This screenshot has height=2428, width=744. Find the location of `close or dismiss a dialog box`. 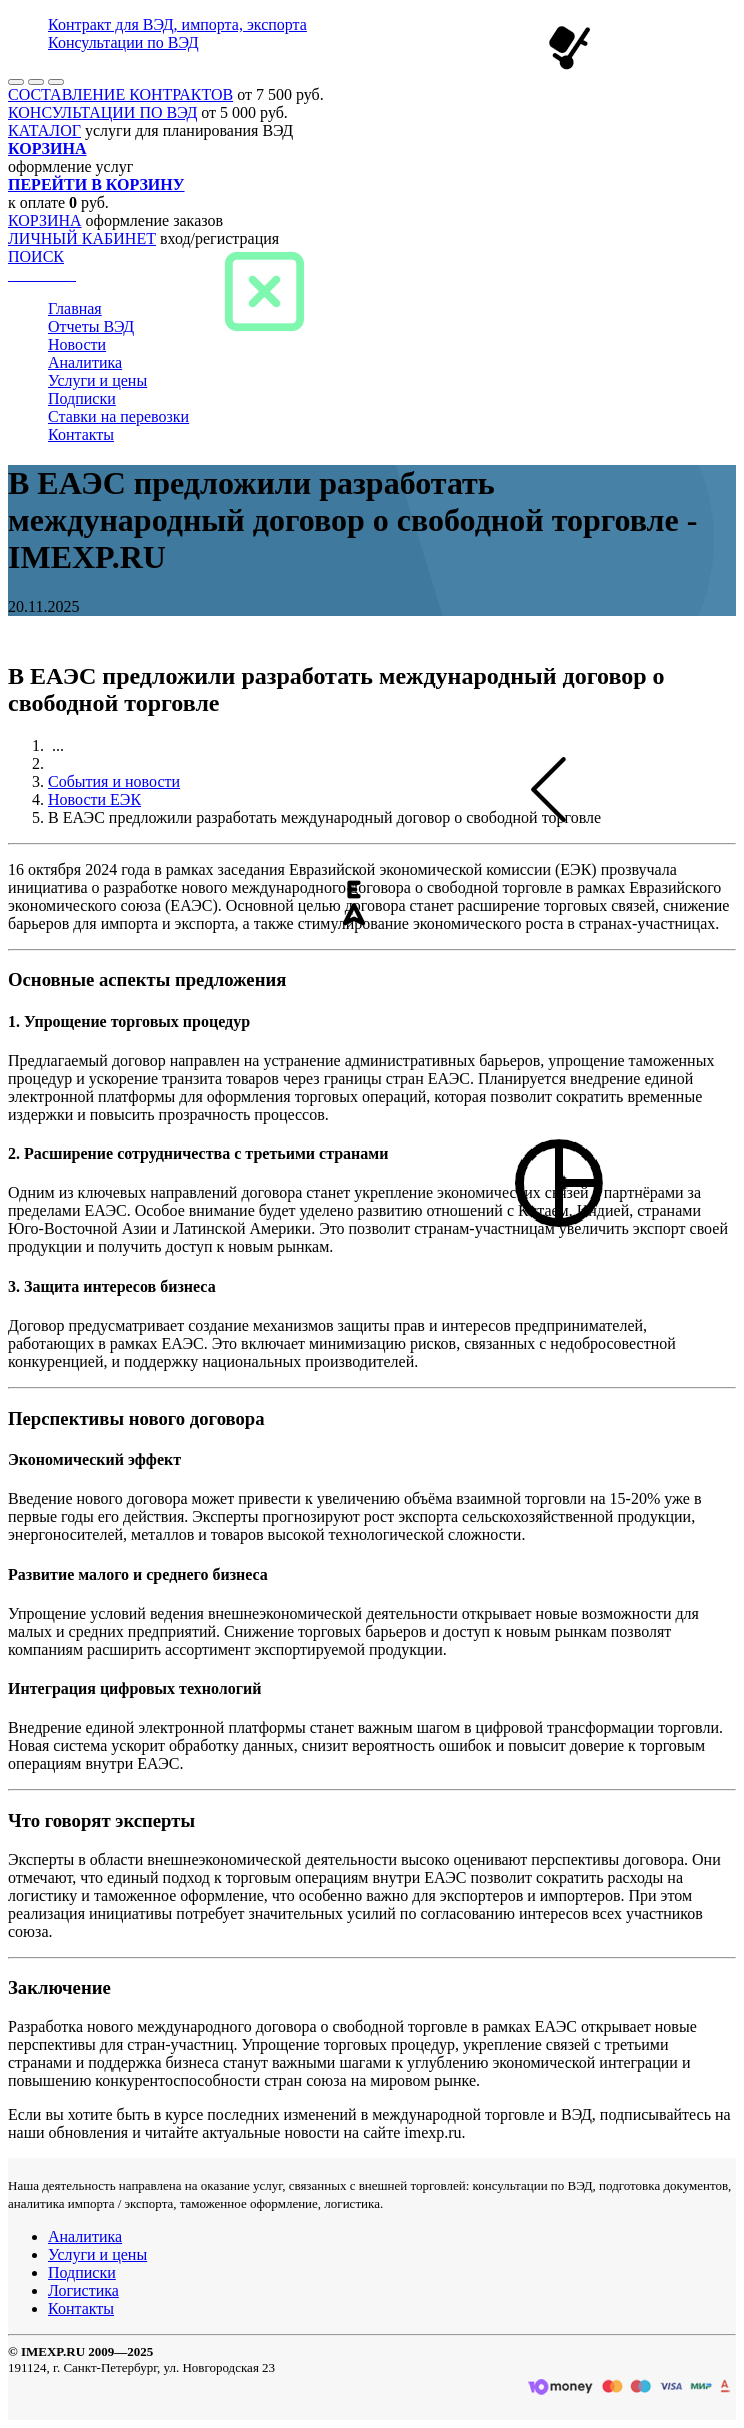

close or dismiss a dialog box is located at coordinates (264, 291).